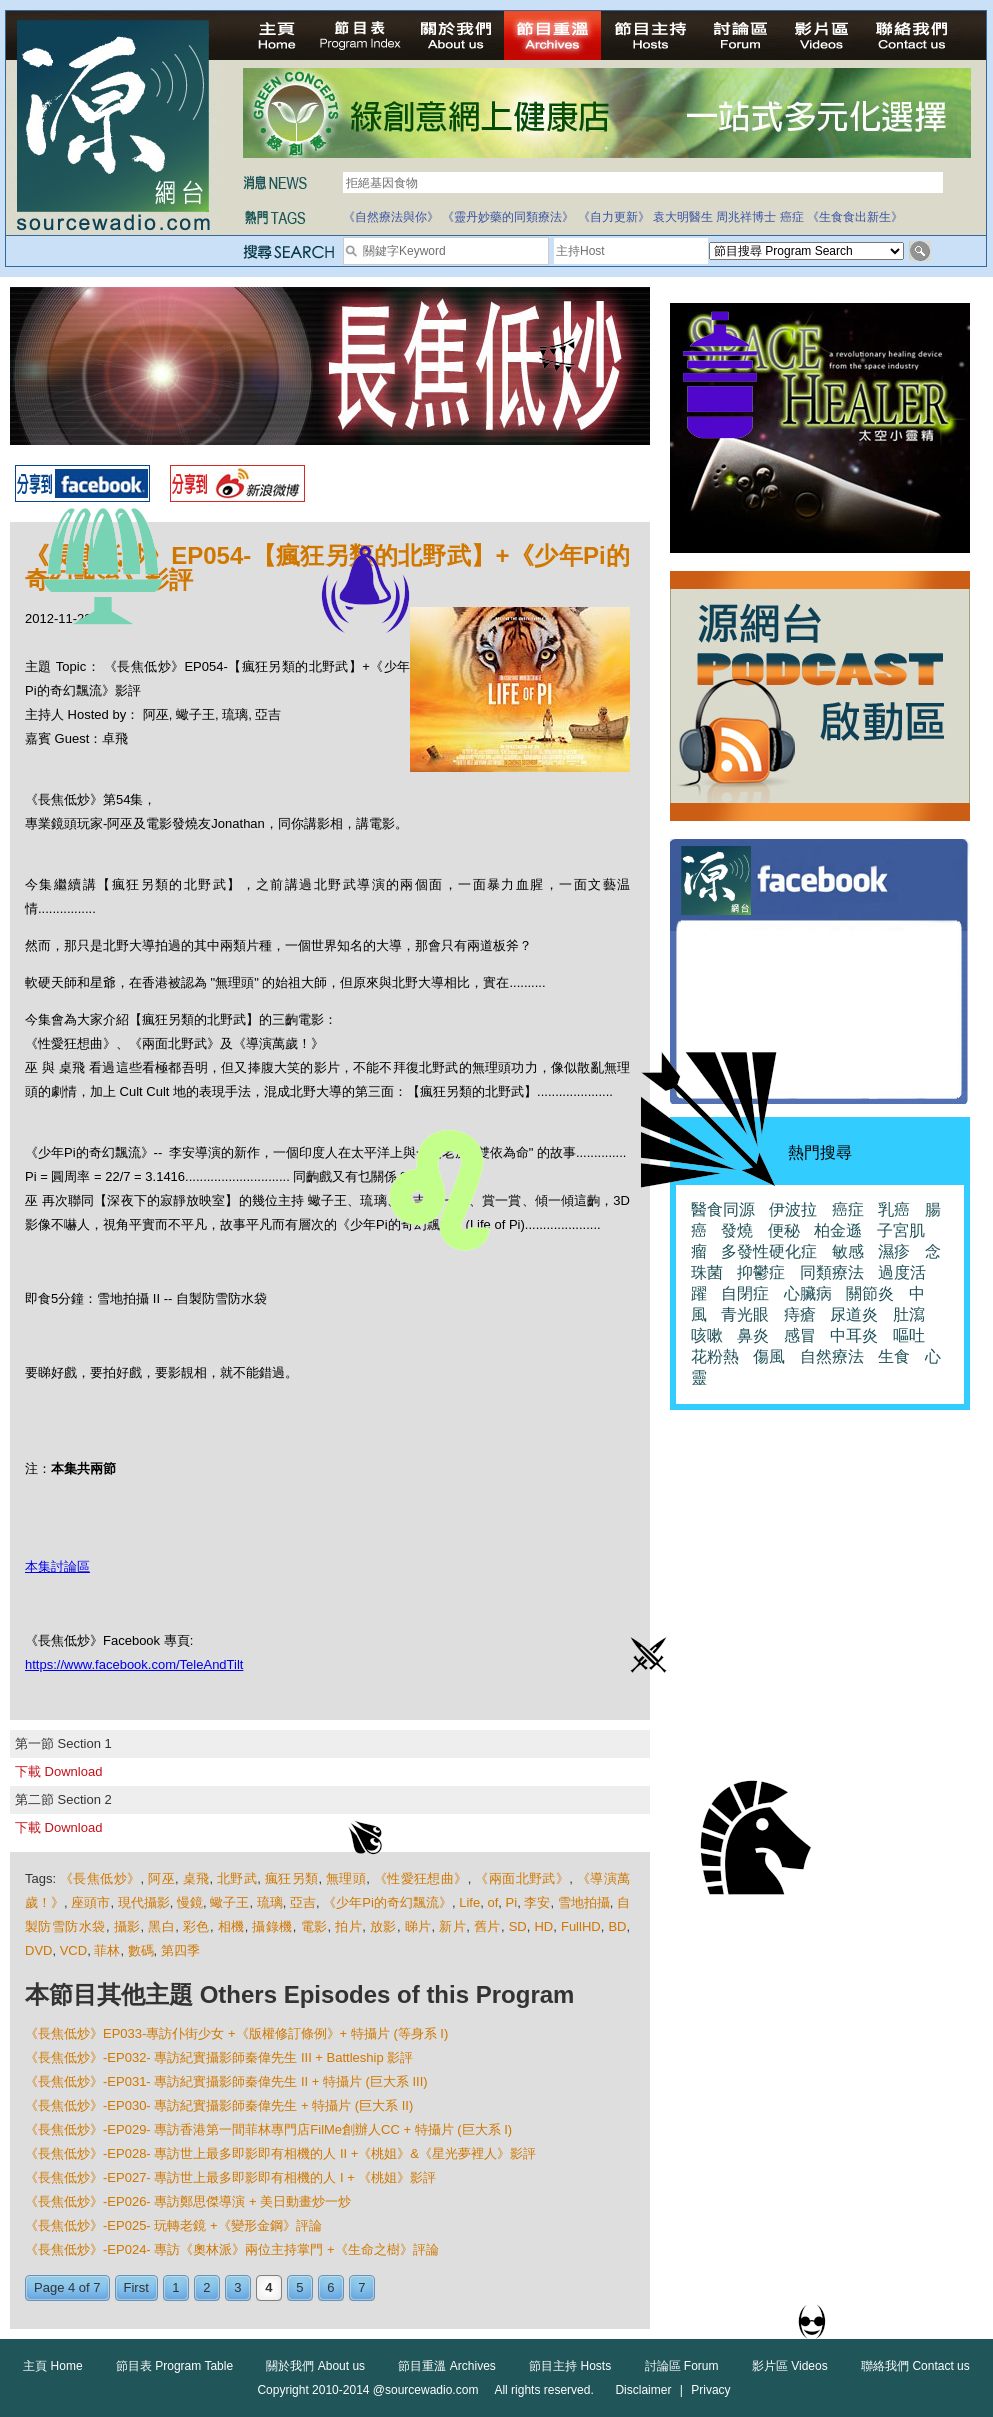 The width and height of the screenshot is (993, 2417). I want to click on view liquid or water-related resources, so click(365, 1837).